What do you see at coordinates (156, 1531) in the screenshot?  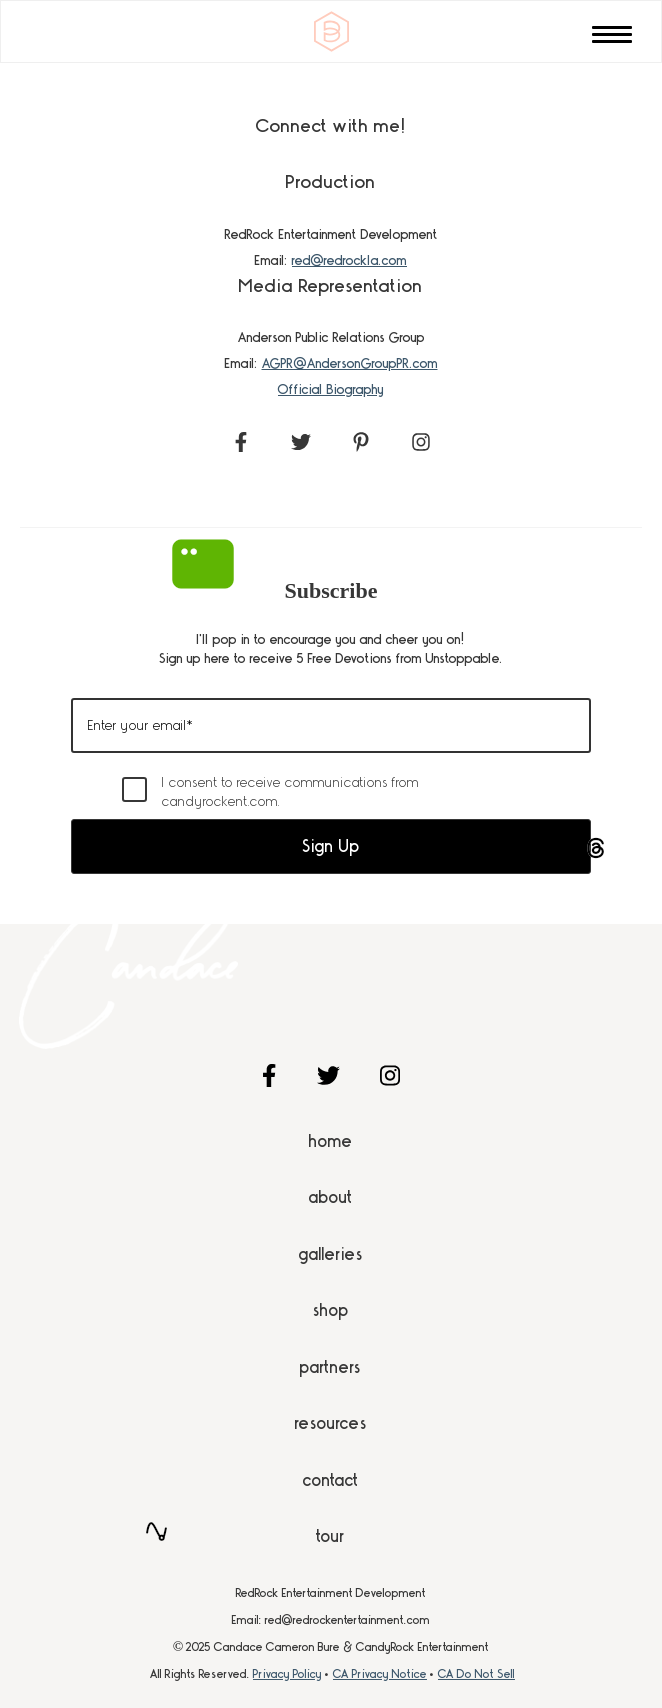 I see `find the minimum value in a dataset` at bounding box center [156, 1531].